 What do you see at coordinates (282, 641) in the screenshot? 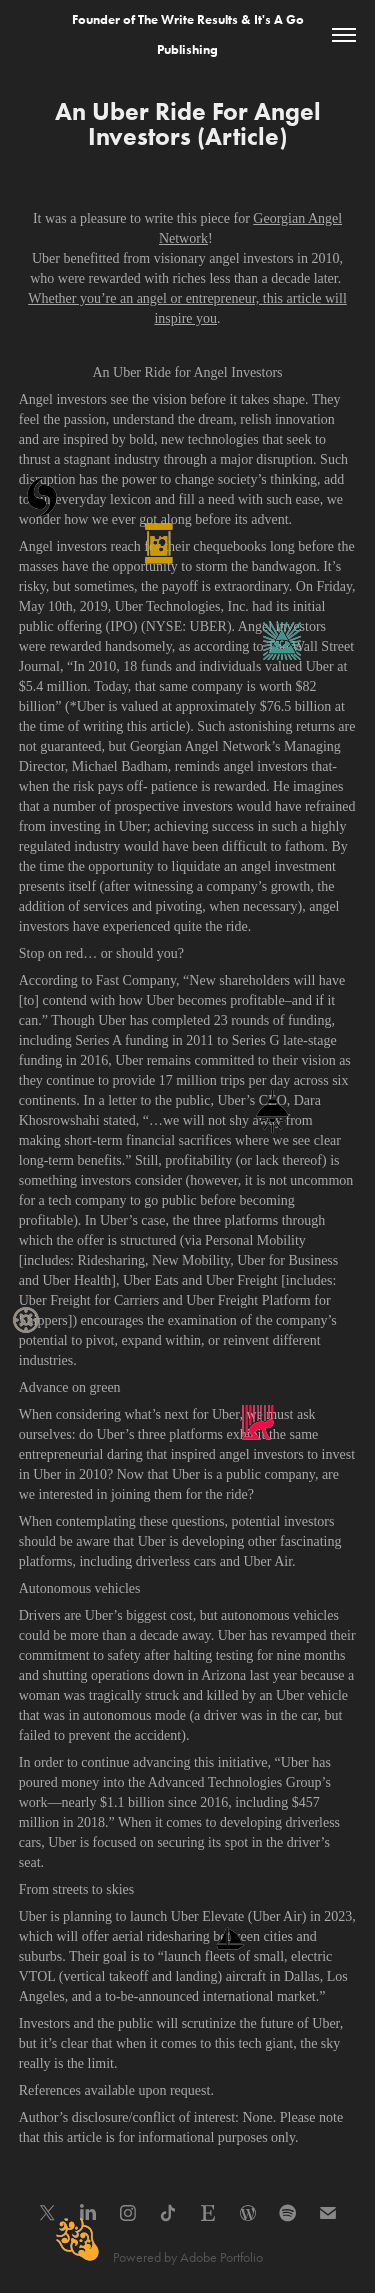
I see `indicates visibility or surveillance mode enabled` at bounding box center [282, 641].